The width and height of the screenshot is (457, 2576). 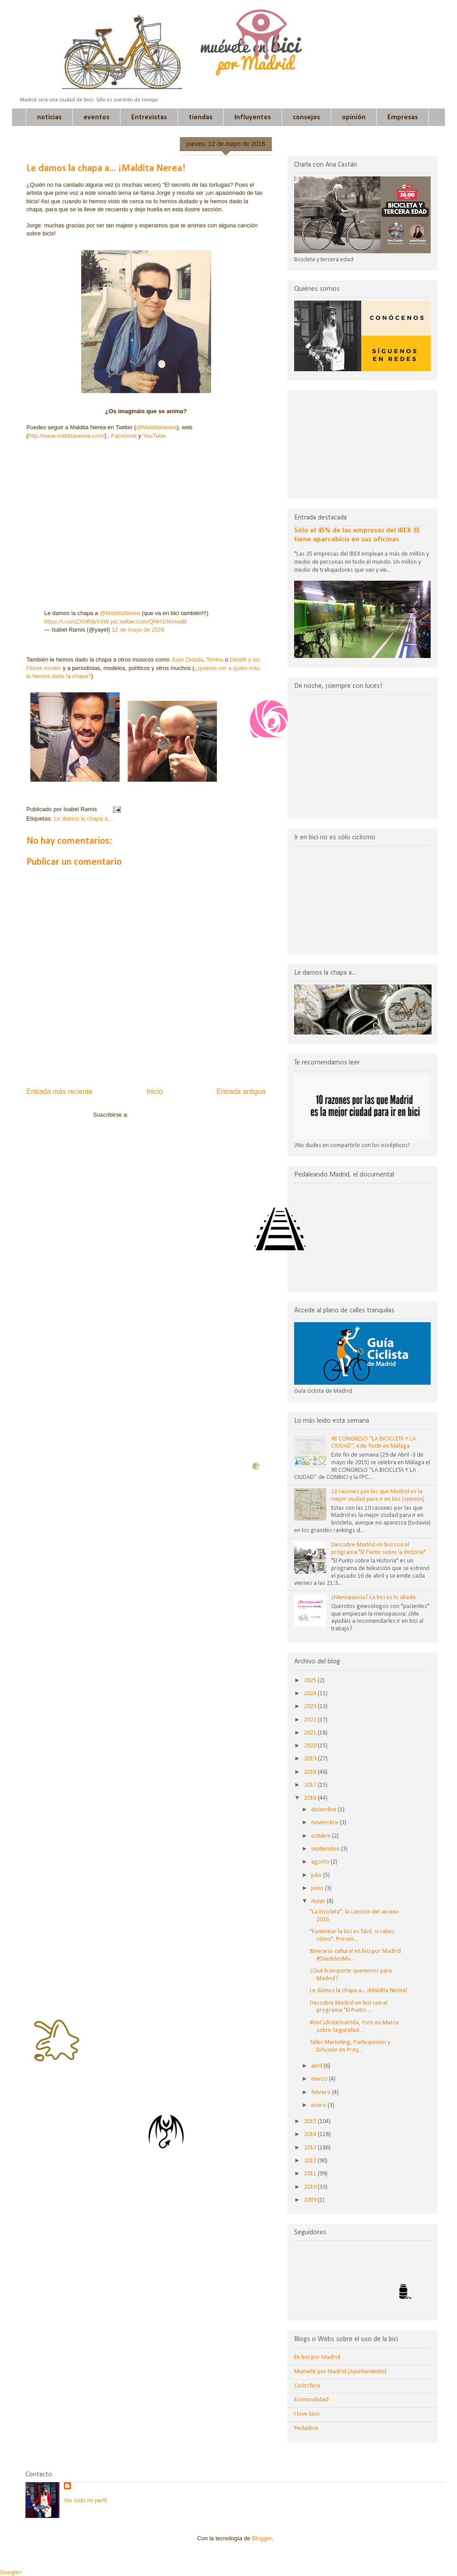 I want to click on indicates a horror or gore content warning, so click(x=262, y=34).